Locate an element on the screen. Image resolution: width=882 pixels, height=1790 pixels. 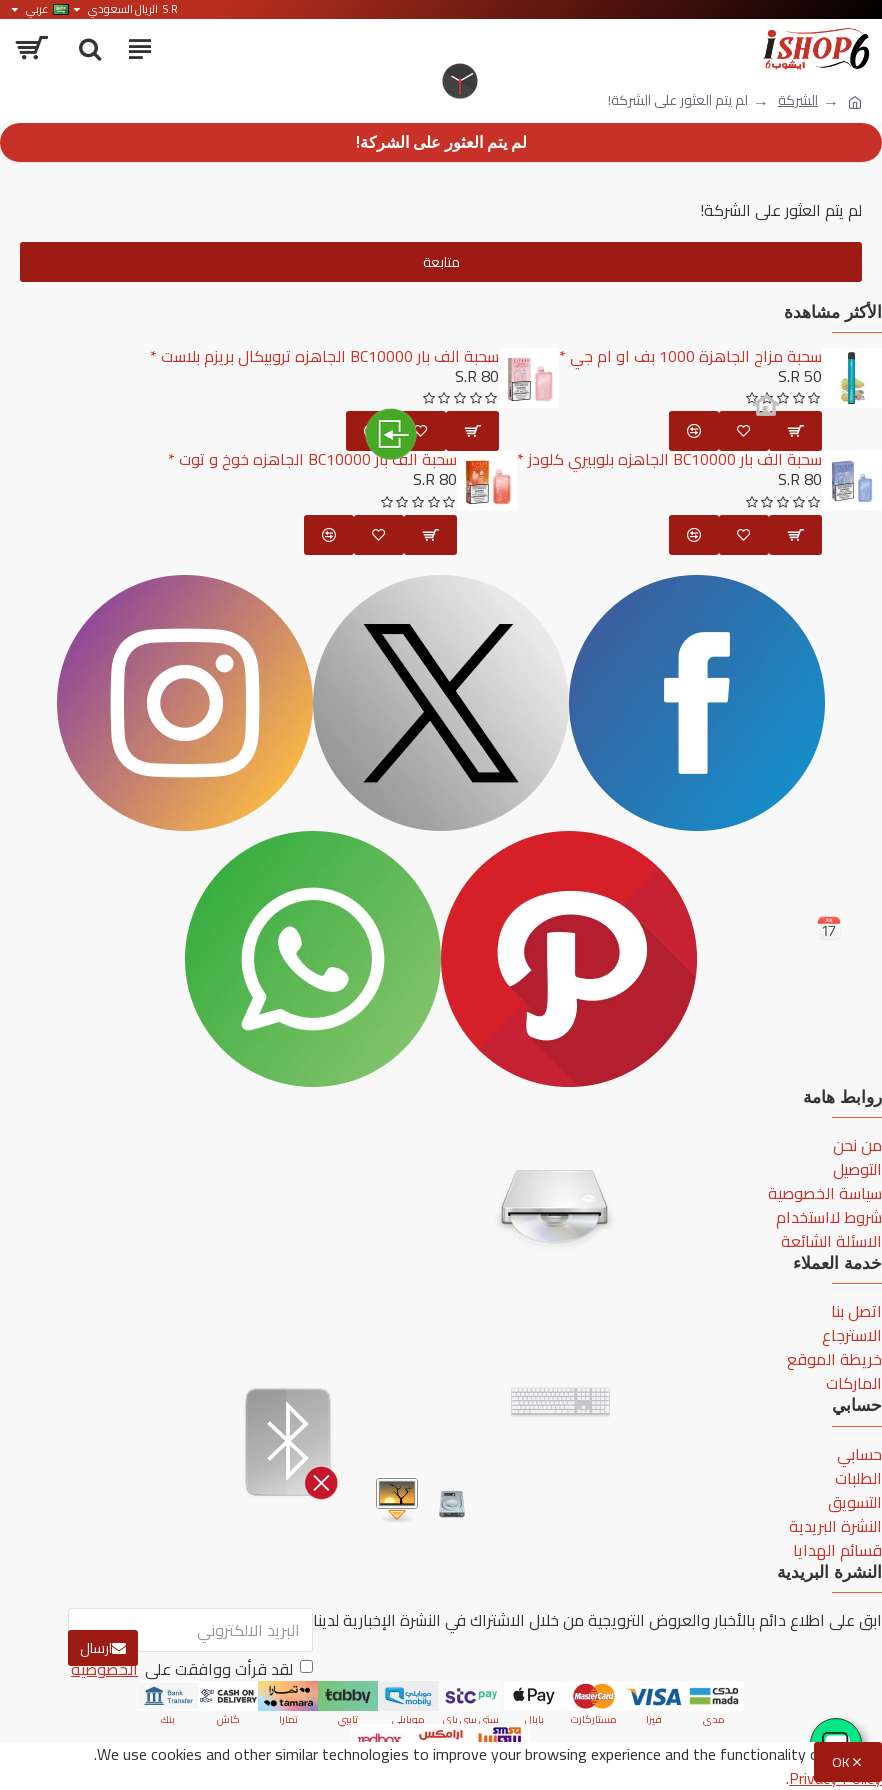
view calendar events and reminders is located at coordinates (829, 928).